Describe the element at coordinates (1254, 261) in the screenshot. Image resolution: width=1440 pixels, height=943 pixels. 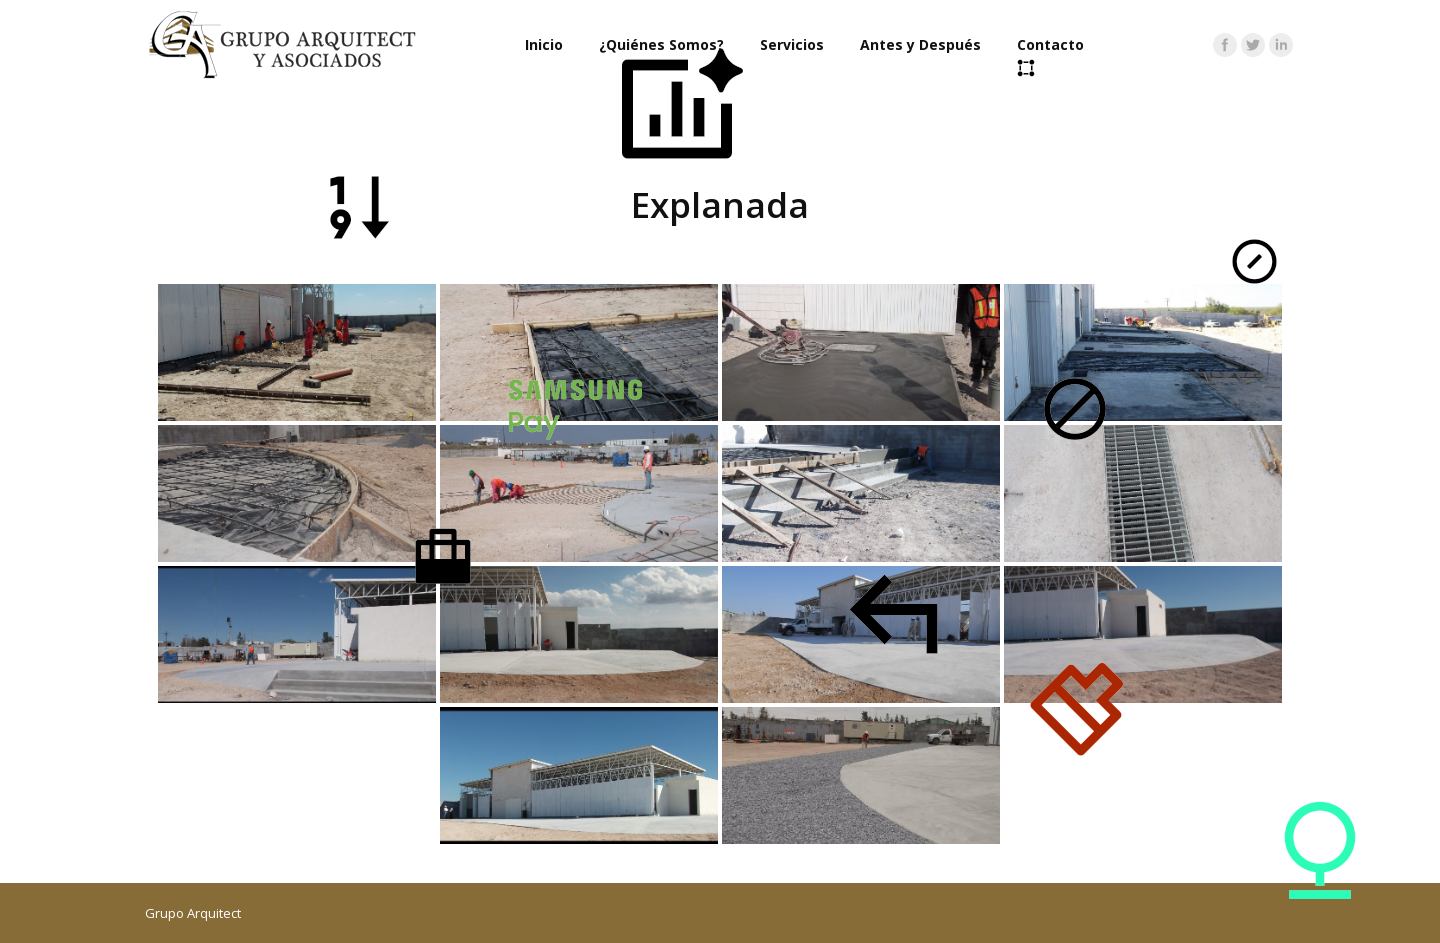
I see `access compass or navigation features` at that location.